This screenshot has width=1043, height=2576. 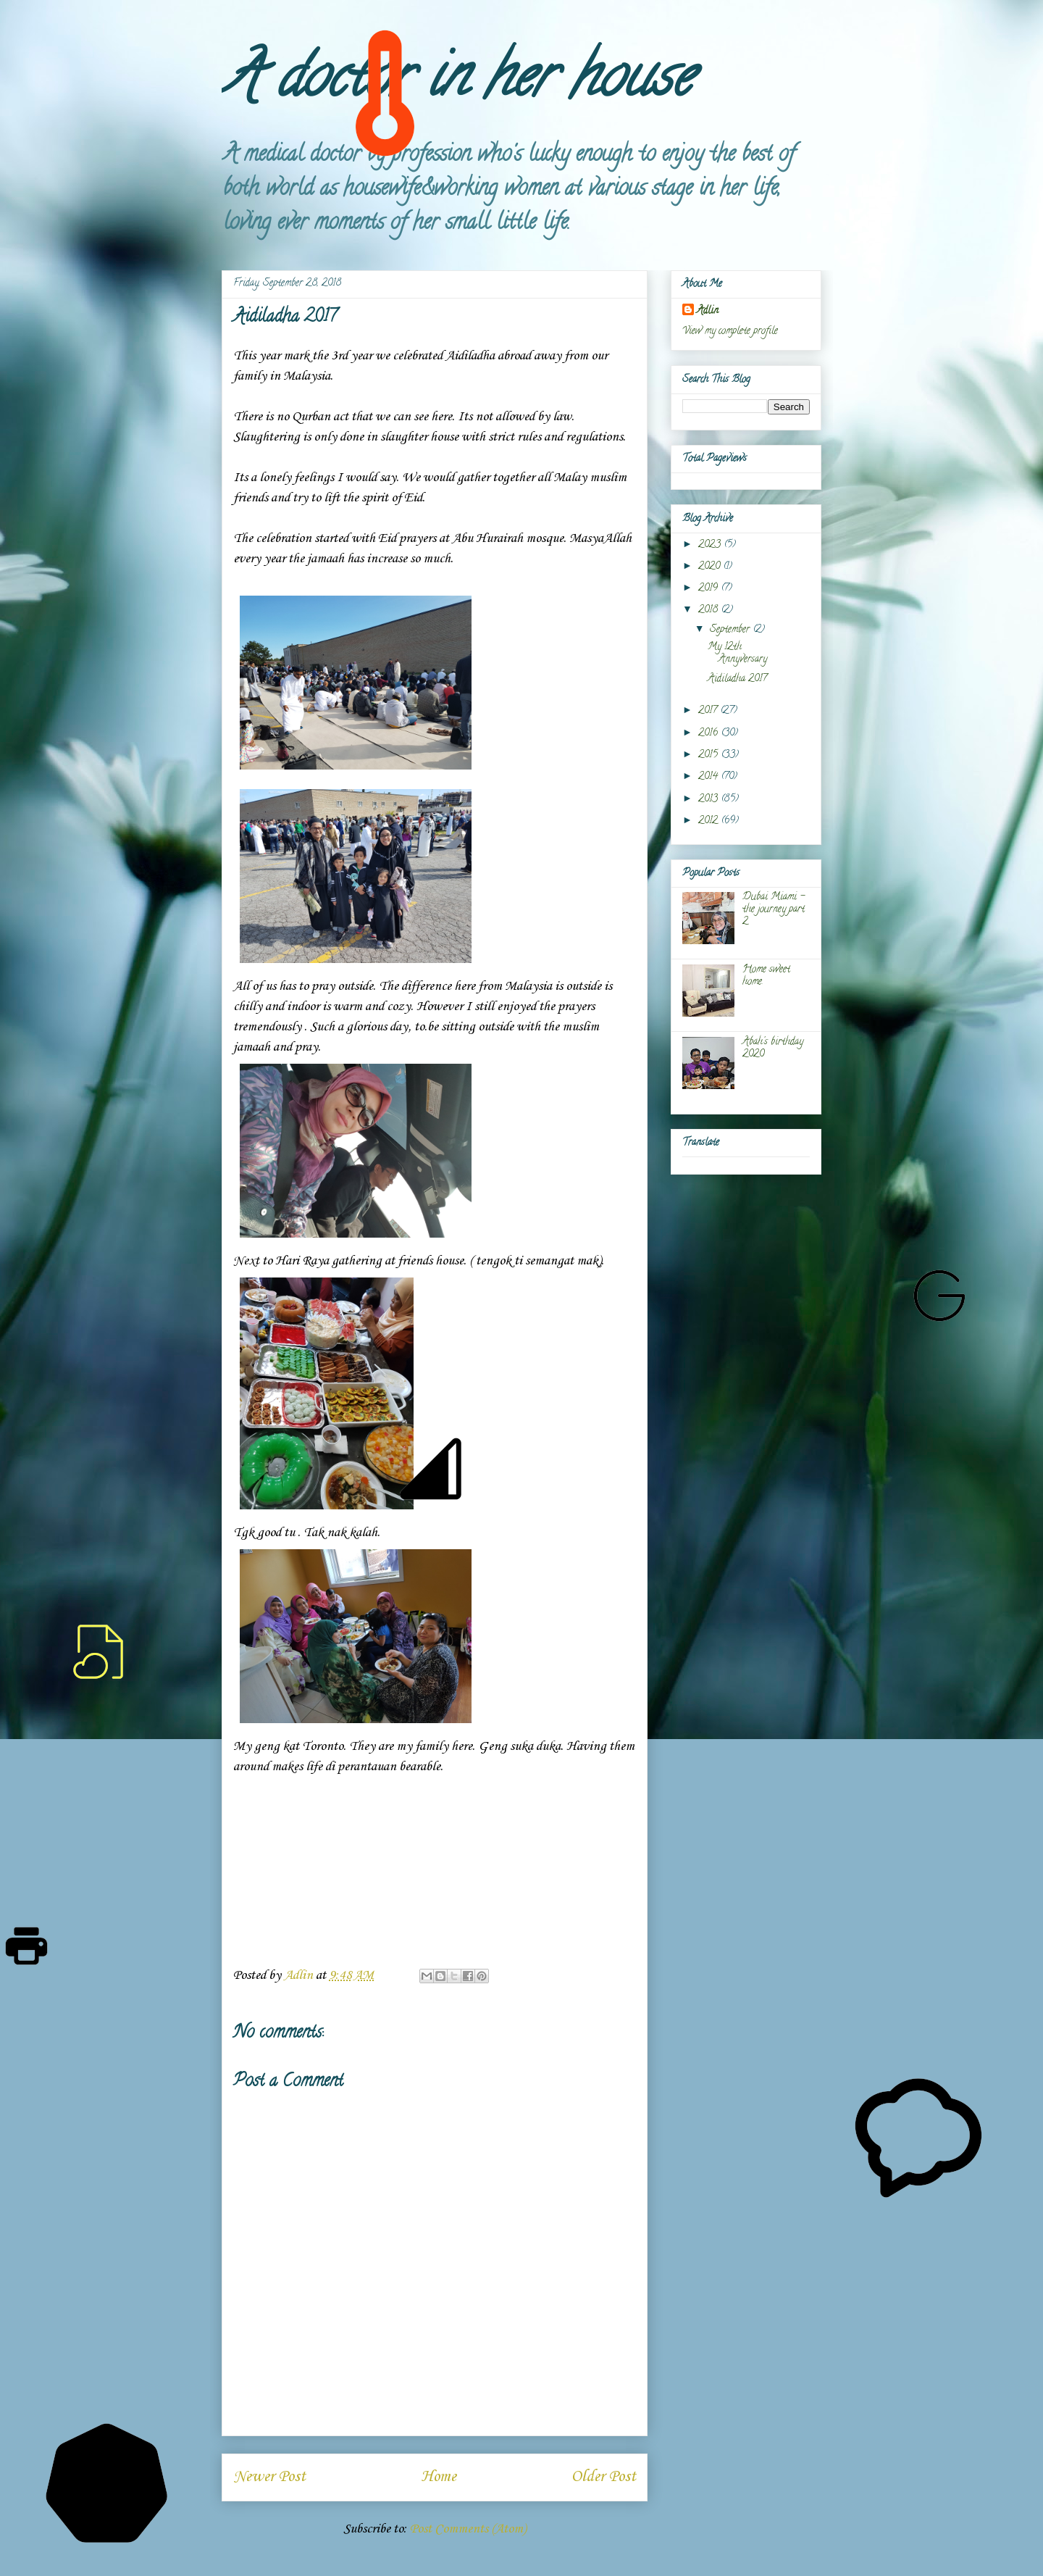 I want to click on sign in with Google, so click(x=939, y=1296).